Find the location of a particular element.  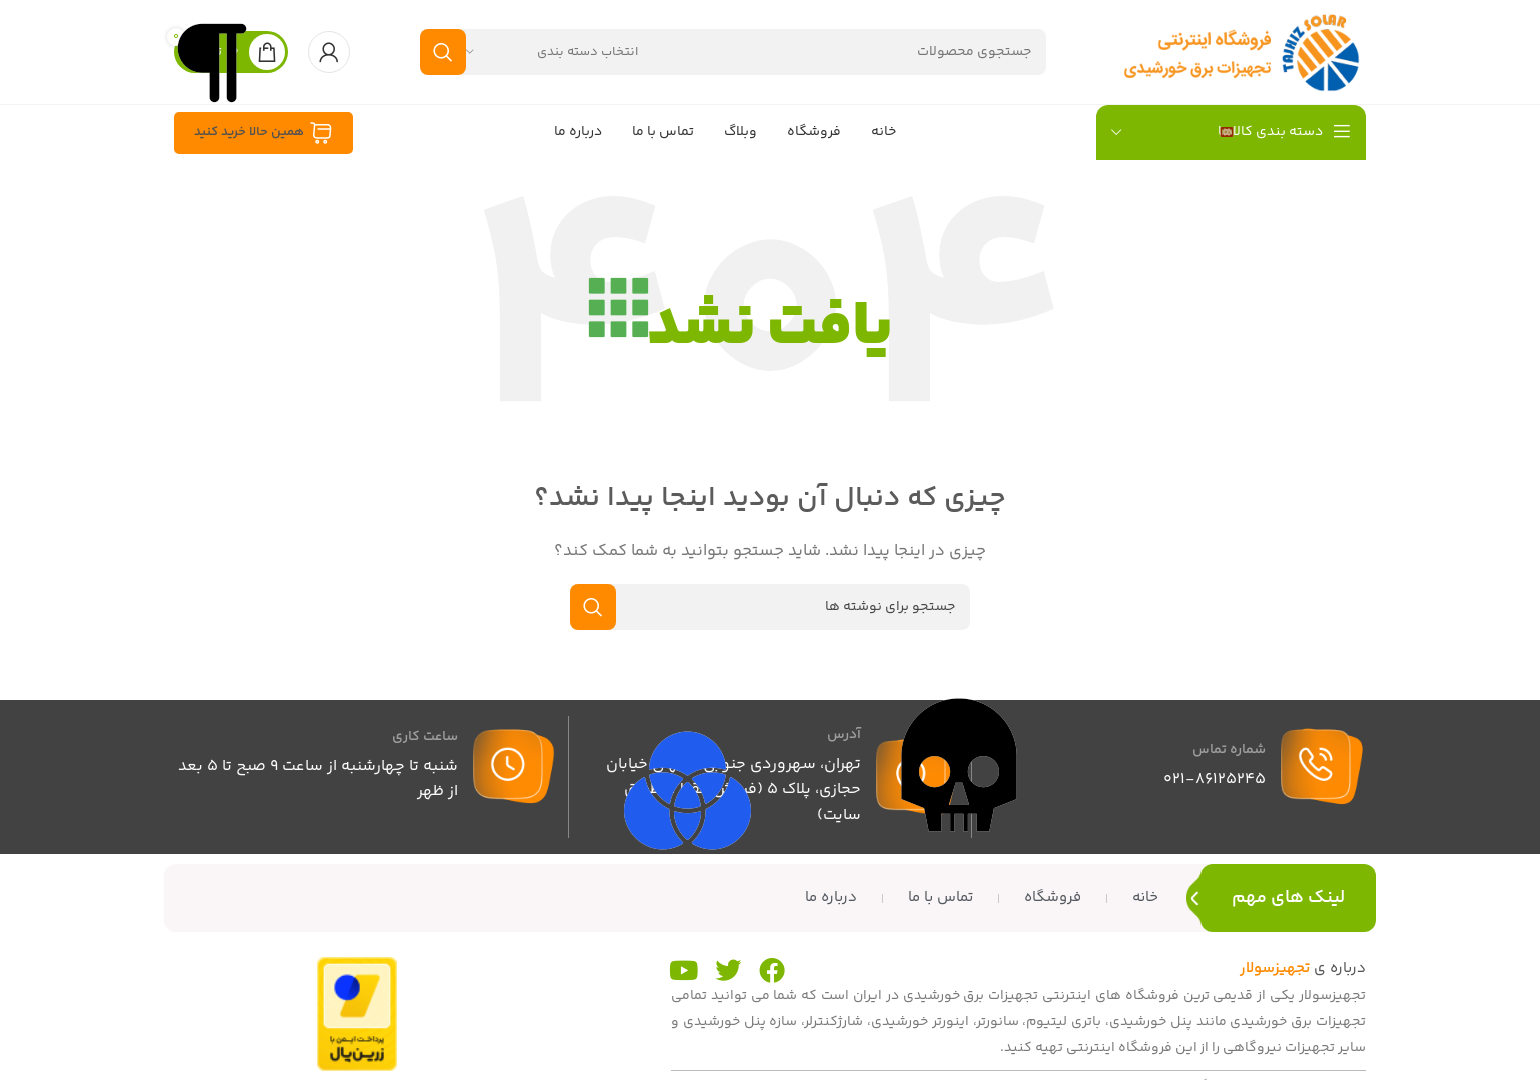

insert a paragraph break is located at coordinates (212, 63).